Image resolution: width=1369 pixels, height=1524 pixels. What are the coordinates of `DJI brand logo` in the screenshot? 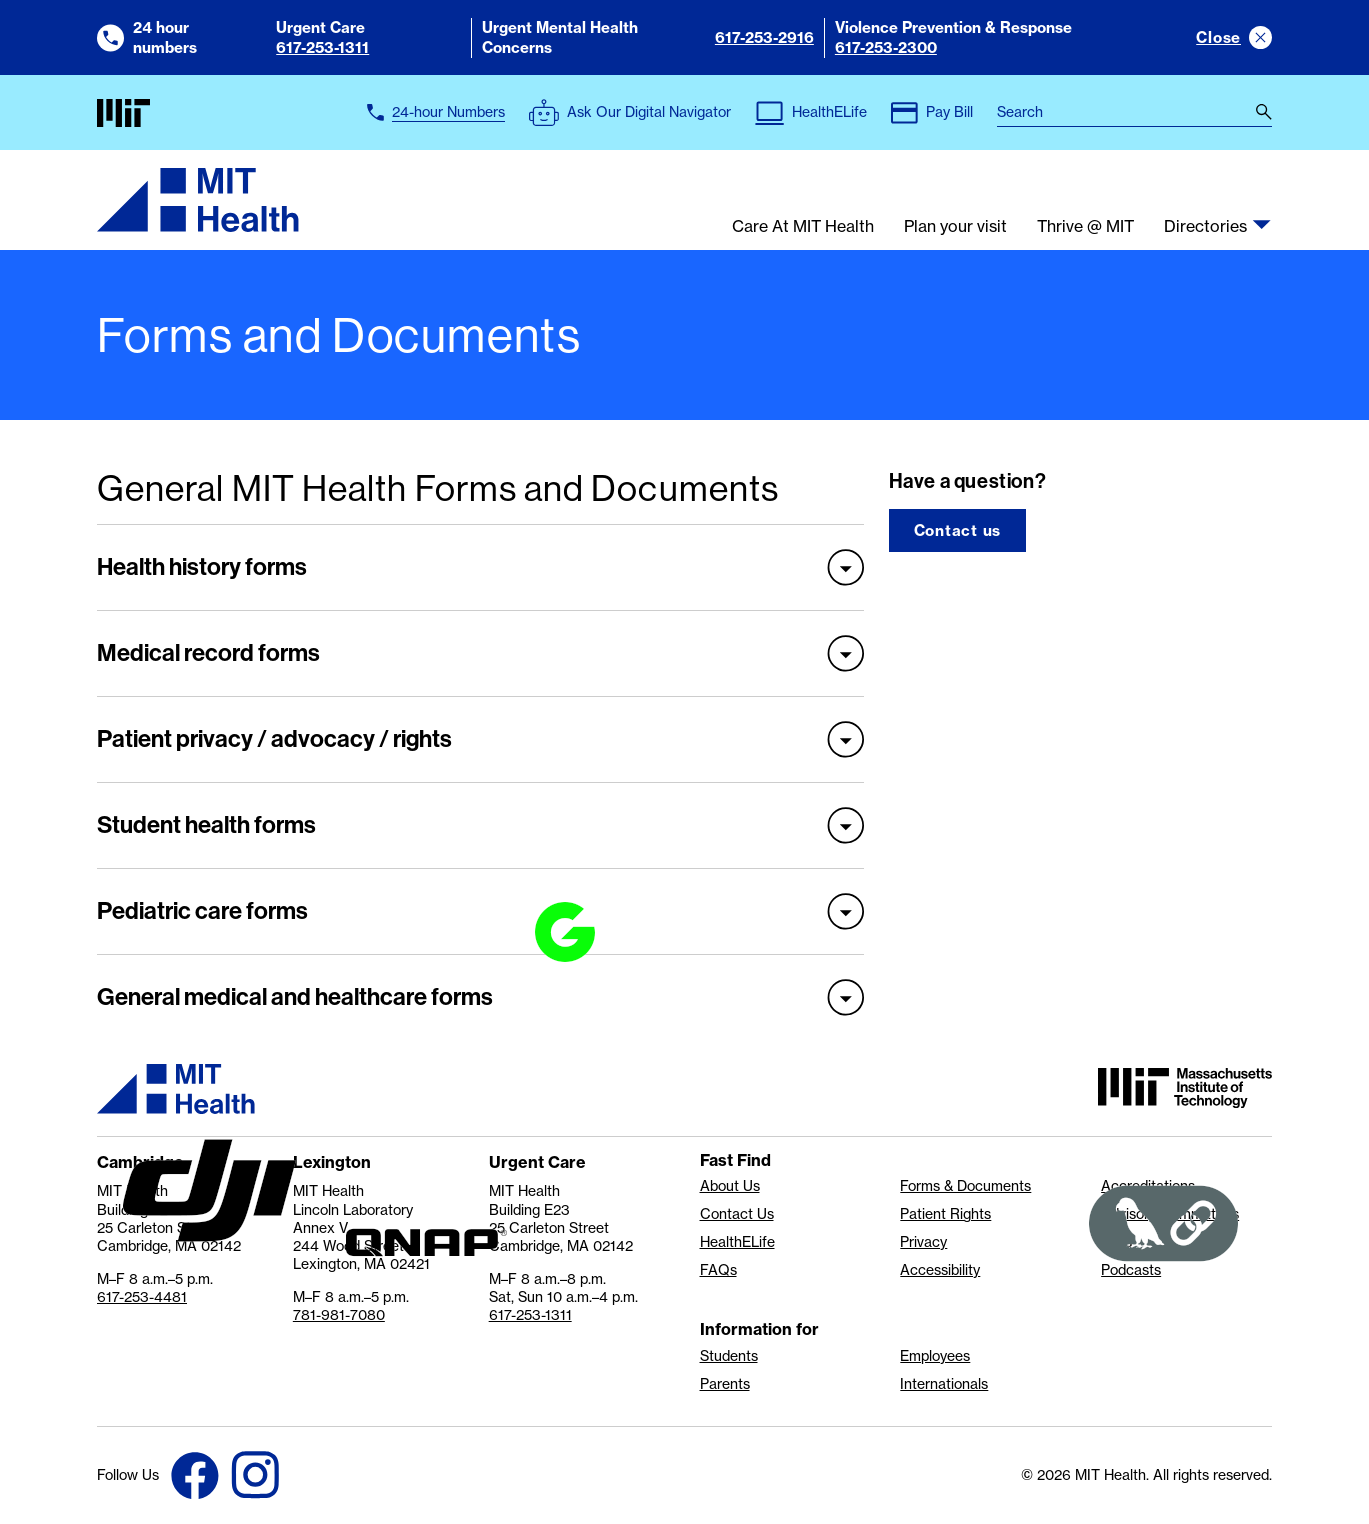 It's located at (209, 1190).